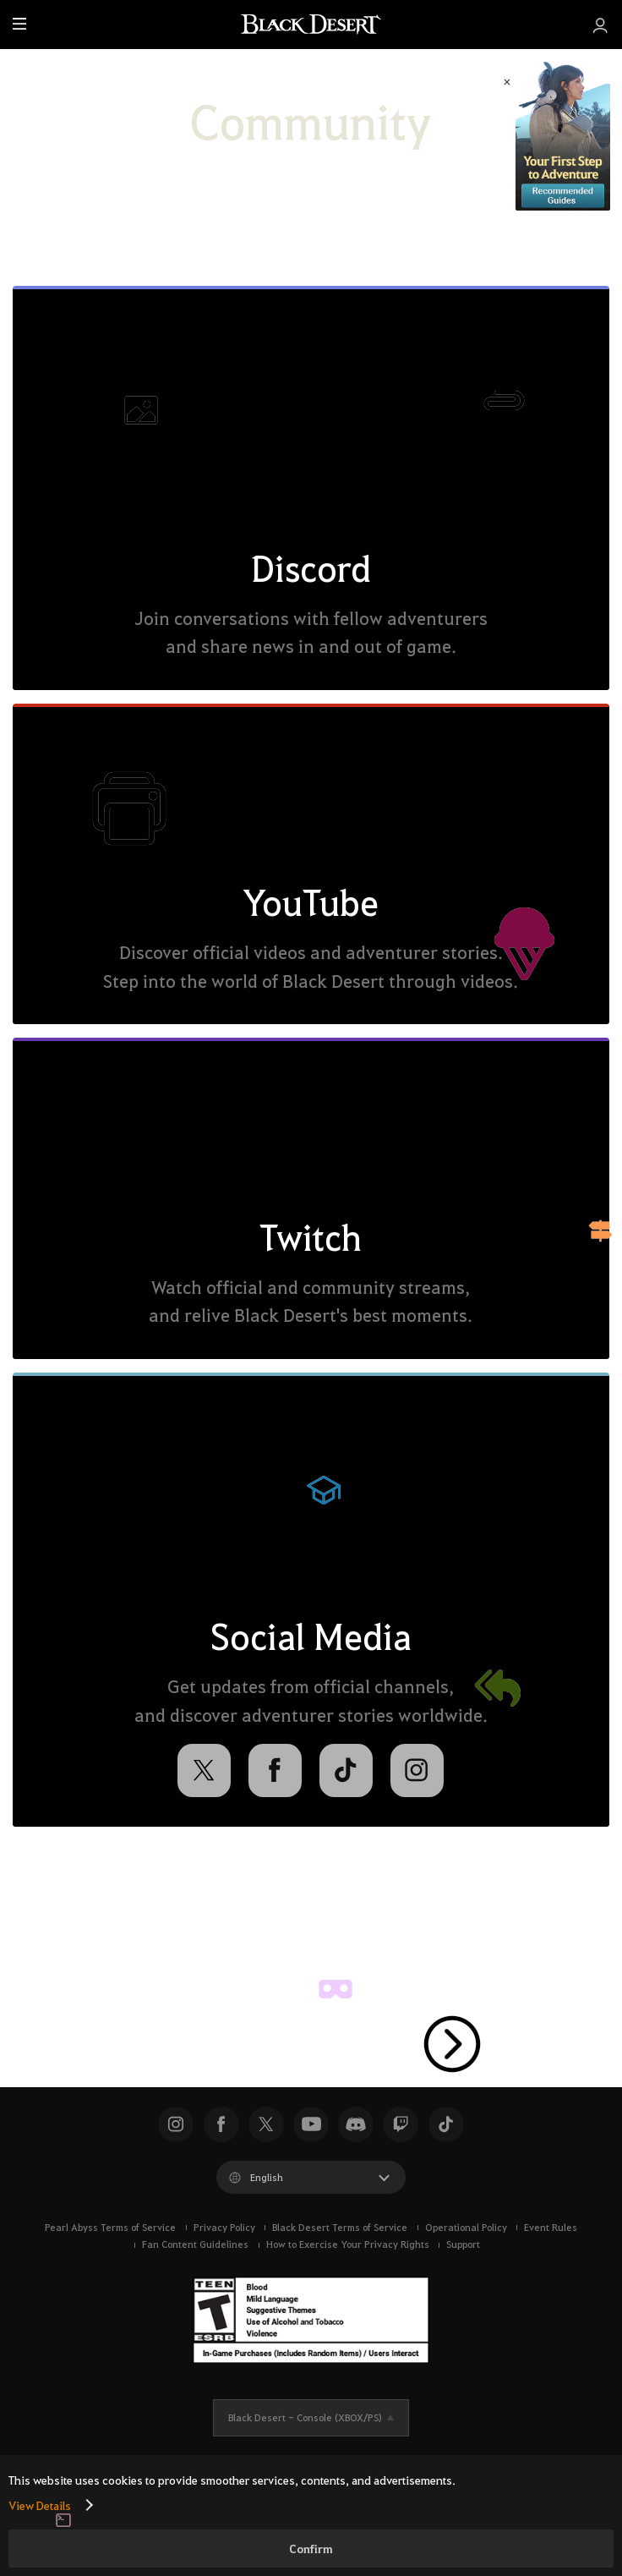 This screenshot has width=622, height=2576. I want to click on browse dessert or ice cream options, so click(524, 942).